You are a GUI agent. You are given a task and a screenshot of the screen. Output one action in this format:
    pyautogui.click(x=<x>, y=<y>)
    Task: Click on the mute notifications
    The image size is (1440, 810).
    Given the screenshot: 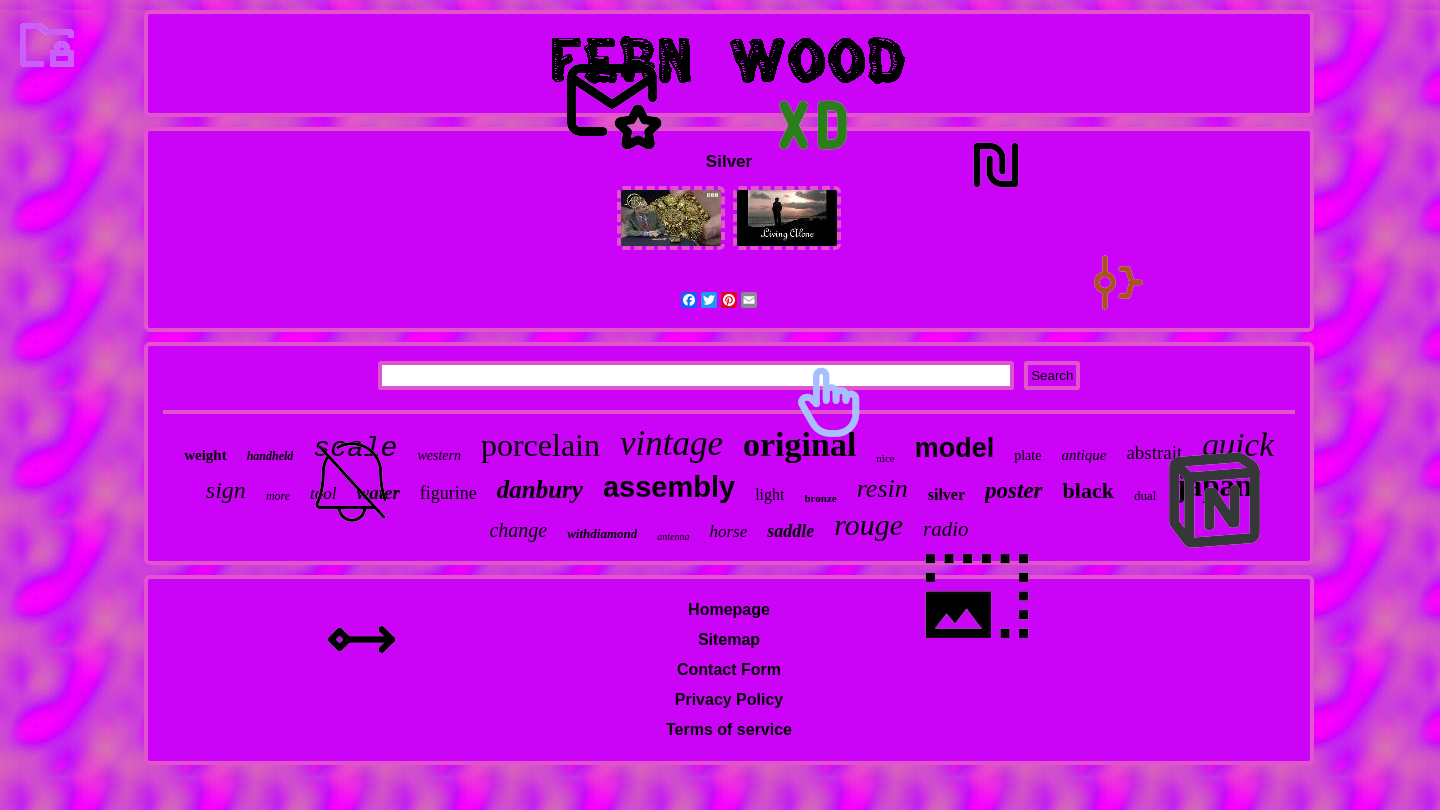 What is the action you would take?
    pyautogui.click(x=352, y=482)
    